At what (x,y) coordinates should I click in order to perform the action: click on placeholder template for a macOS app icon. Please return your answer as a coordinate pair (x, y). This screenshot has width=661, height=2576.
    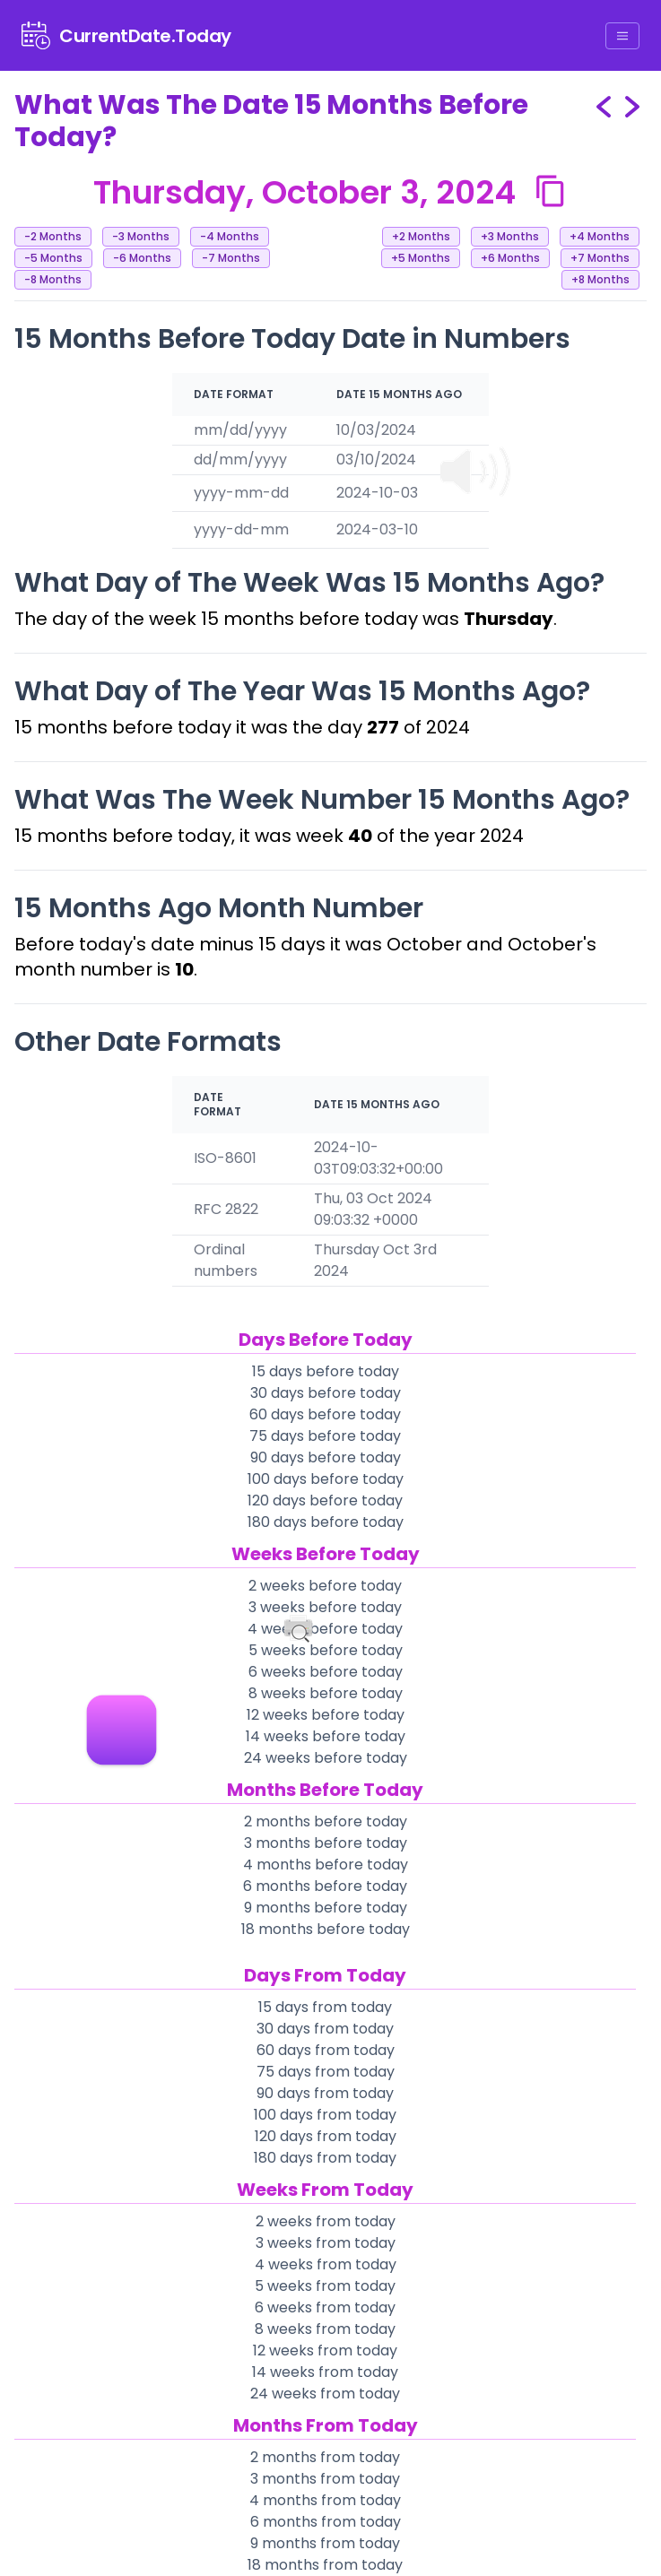
    Looking at the image, I should click on (121, 1730).